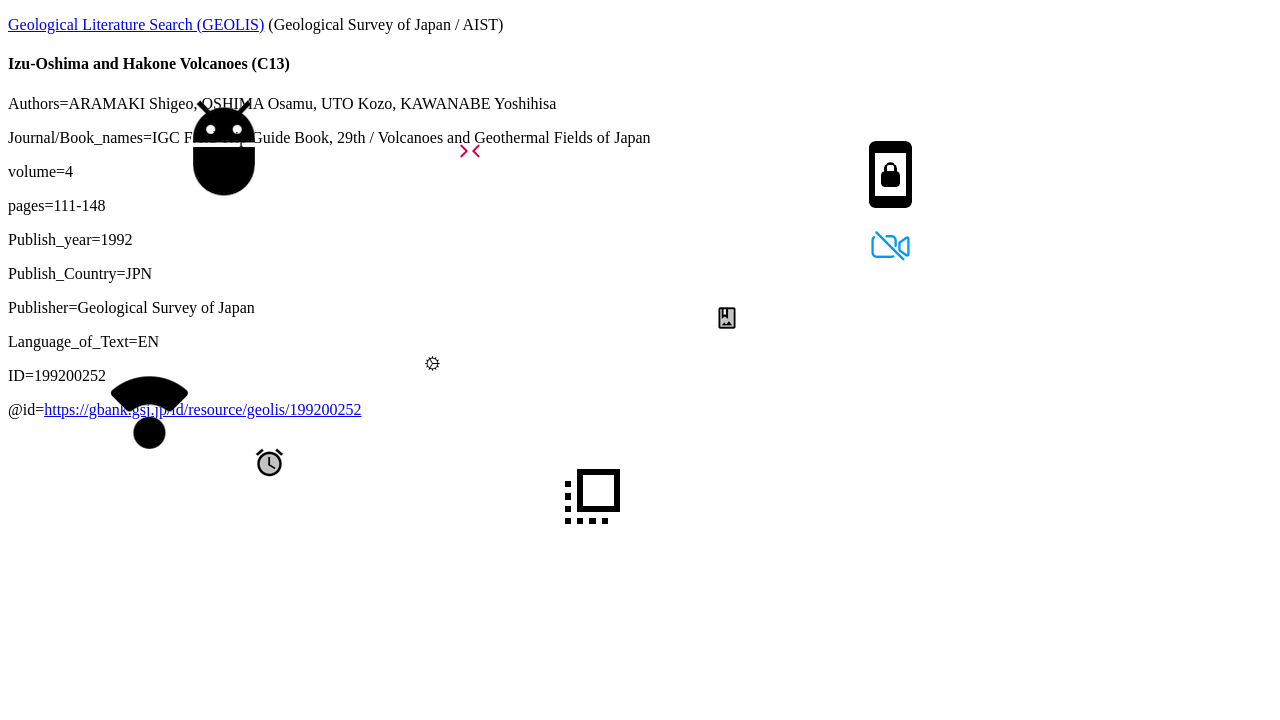  What do you see at coordinates (432, 363) in the screenshot?
I see `access settings or preferences` at bounding box center [432, 363].